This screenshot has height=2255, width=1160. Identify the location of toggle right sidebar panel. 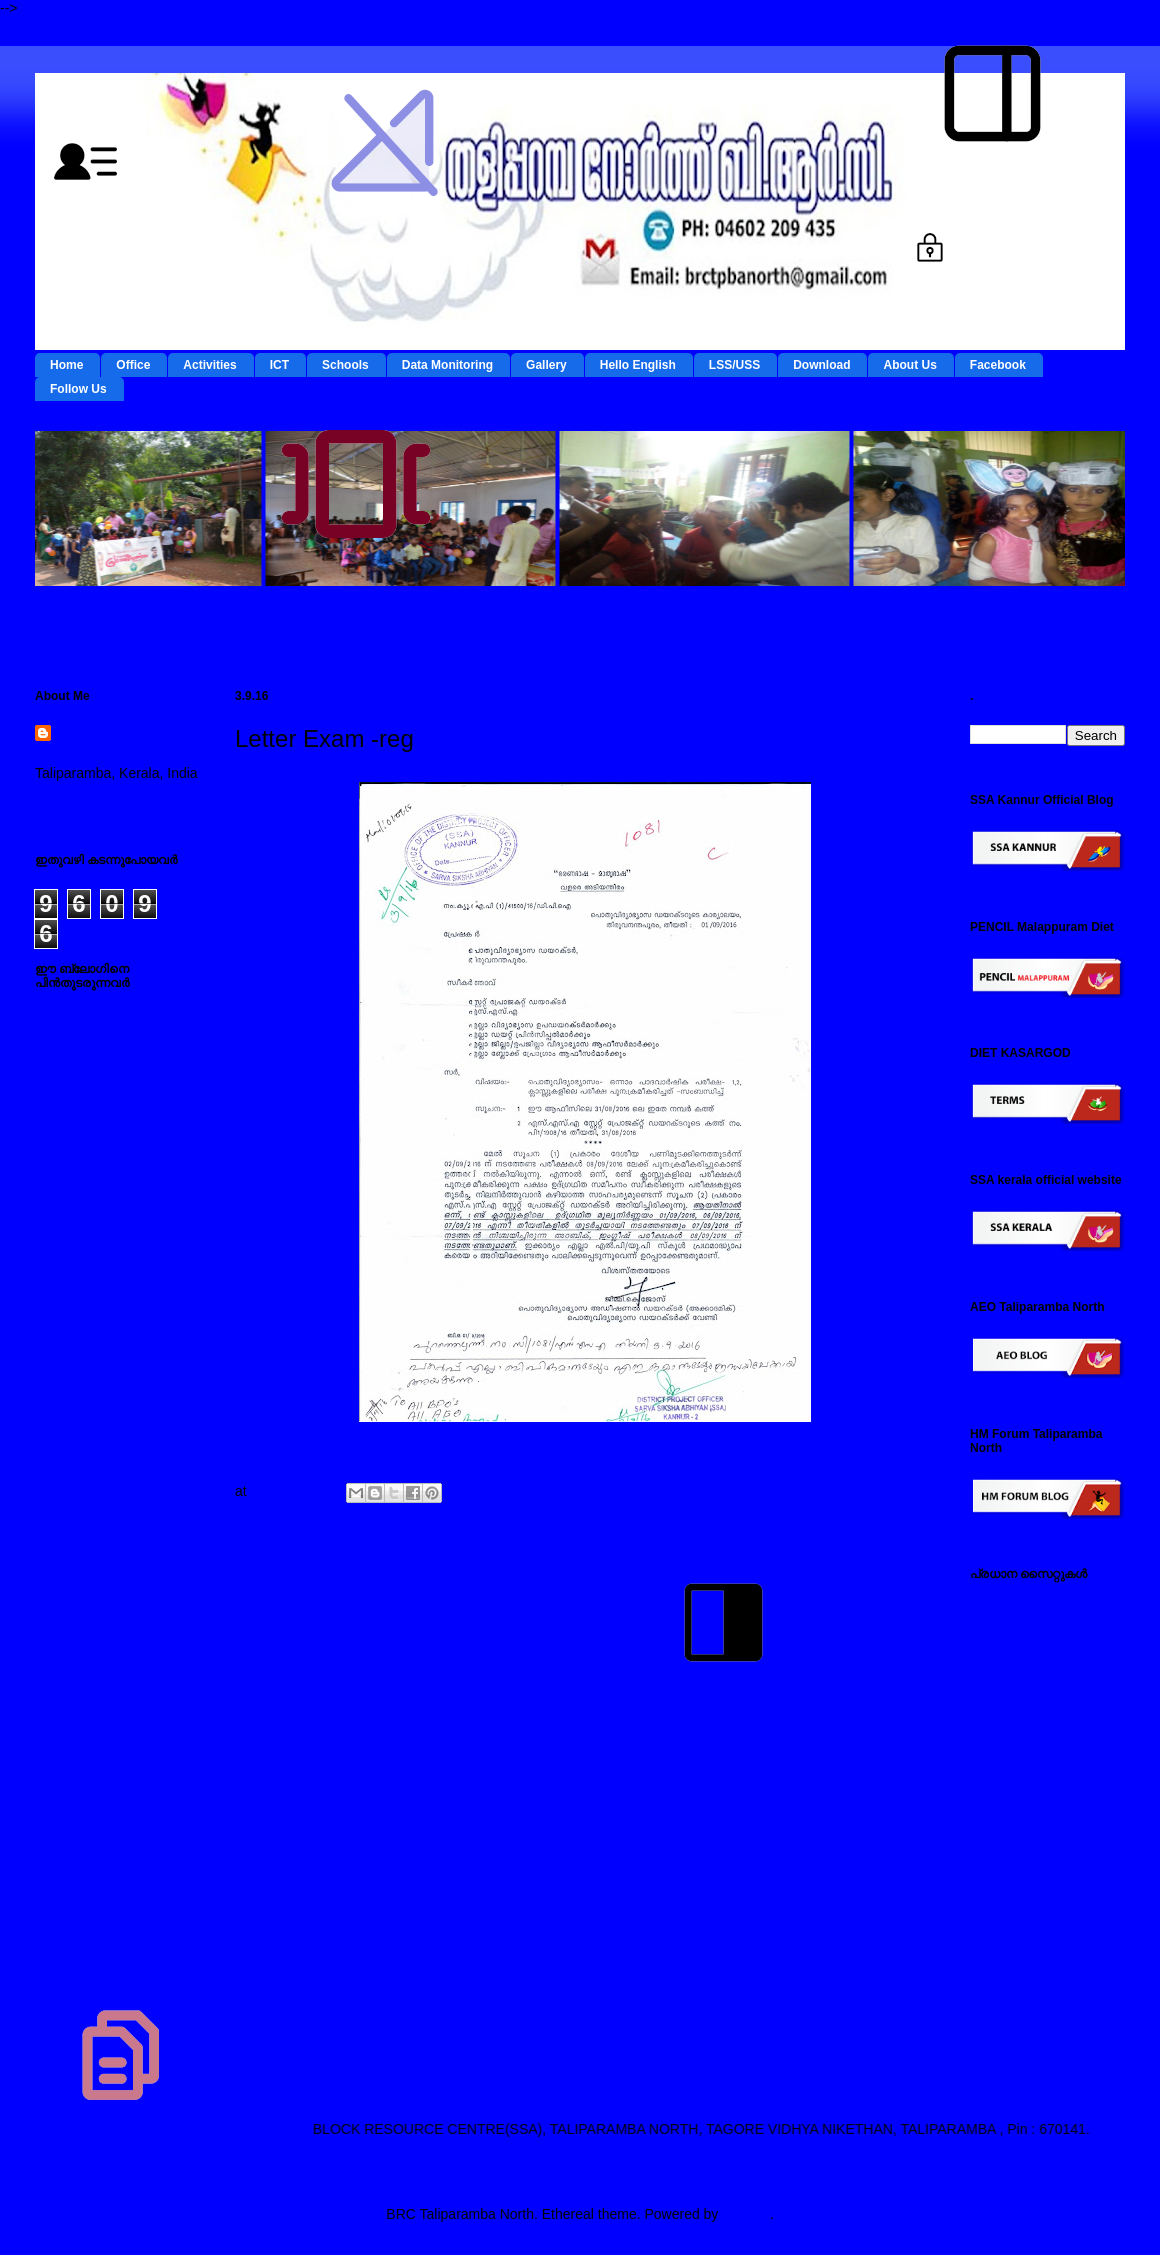
(992, 93).